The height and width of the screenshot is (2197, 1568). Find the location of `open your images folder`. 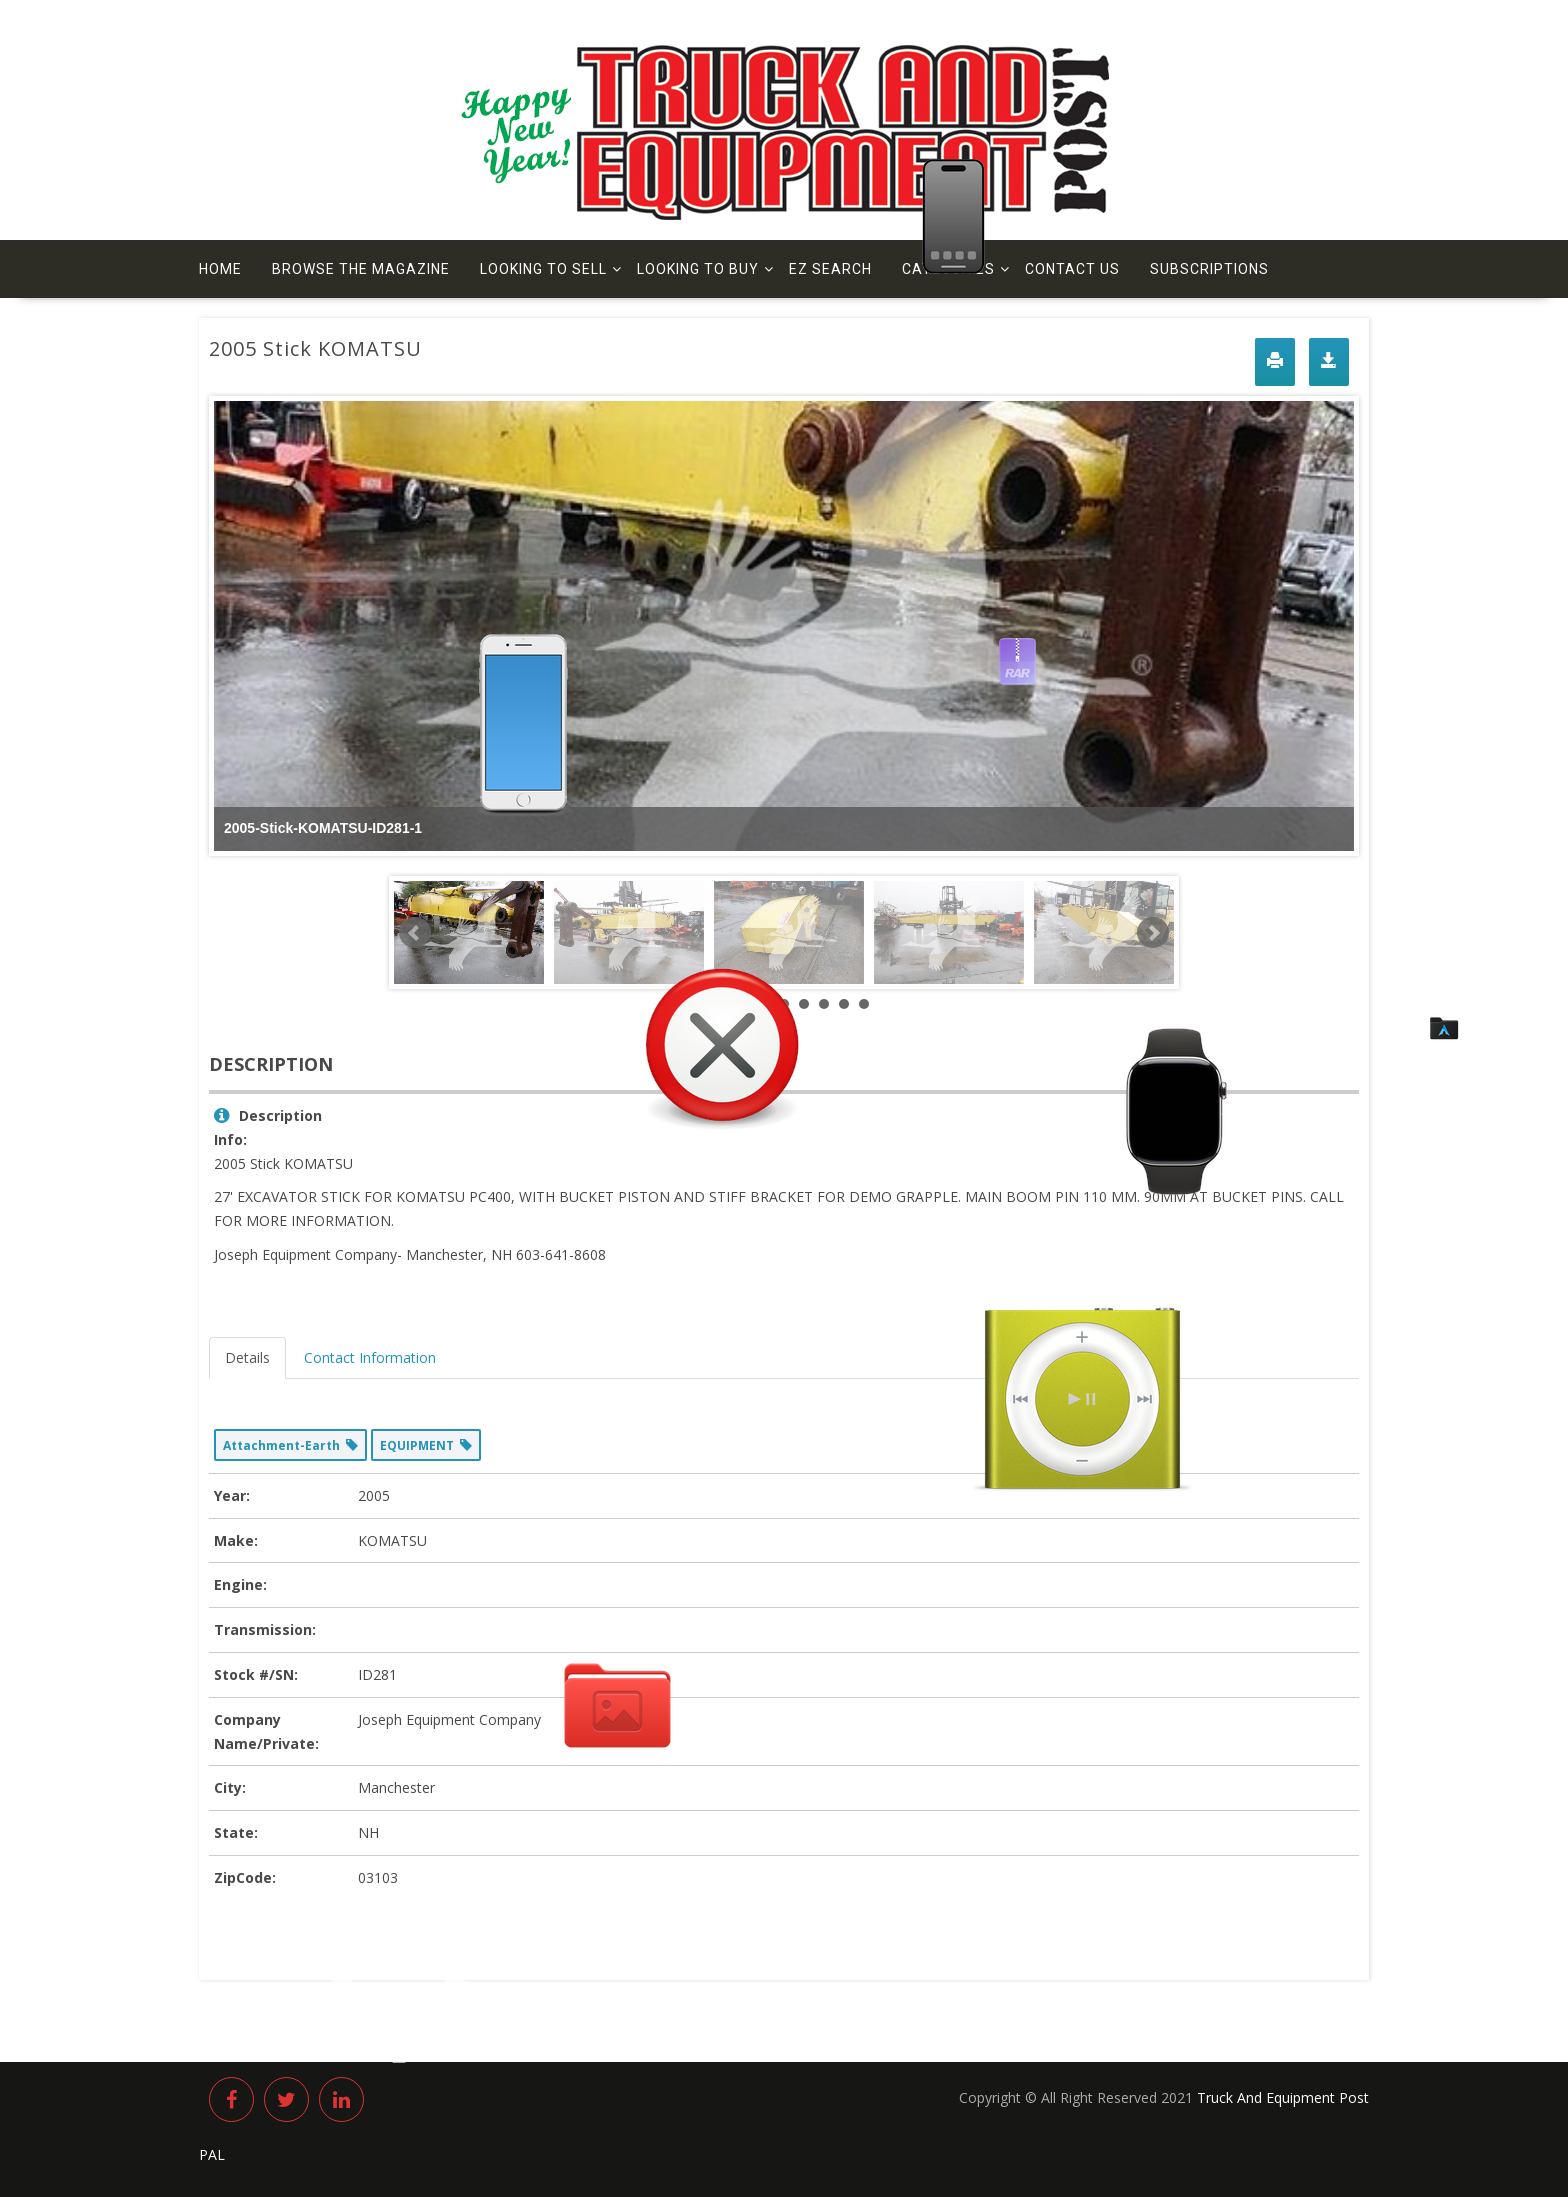

open your images folder is located at coordinates (617, 1705).